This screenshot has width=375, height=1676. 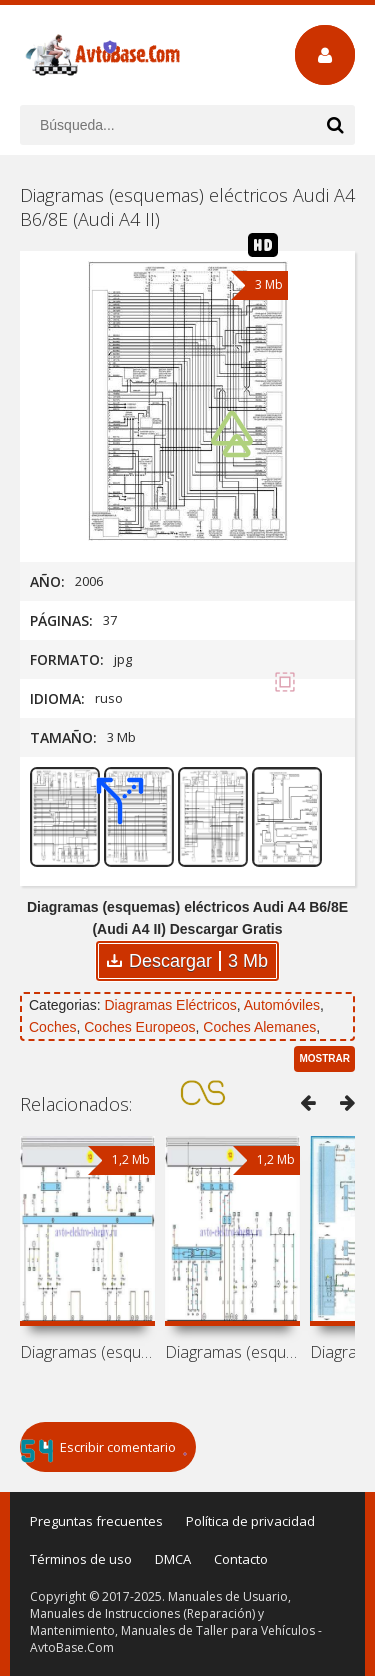 I want to click on select all items in the current view, so click(x=285, y=682).